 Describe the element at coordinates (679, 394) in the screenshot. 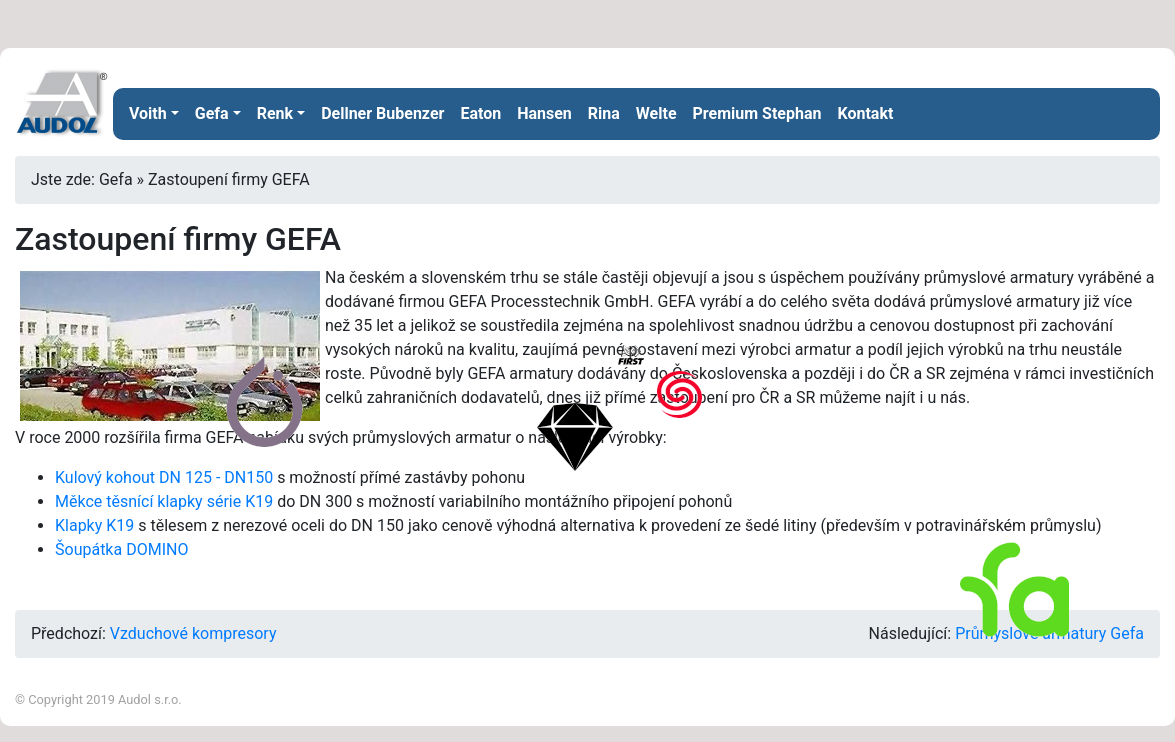

I see `Laravel Nova administration panel logo` at that location.